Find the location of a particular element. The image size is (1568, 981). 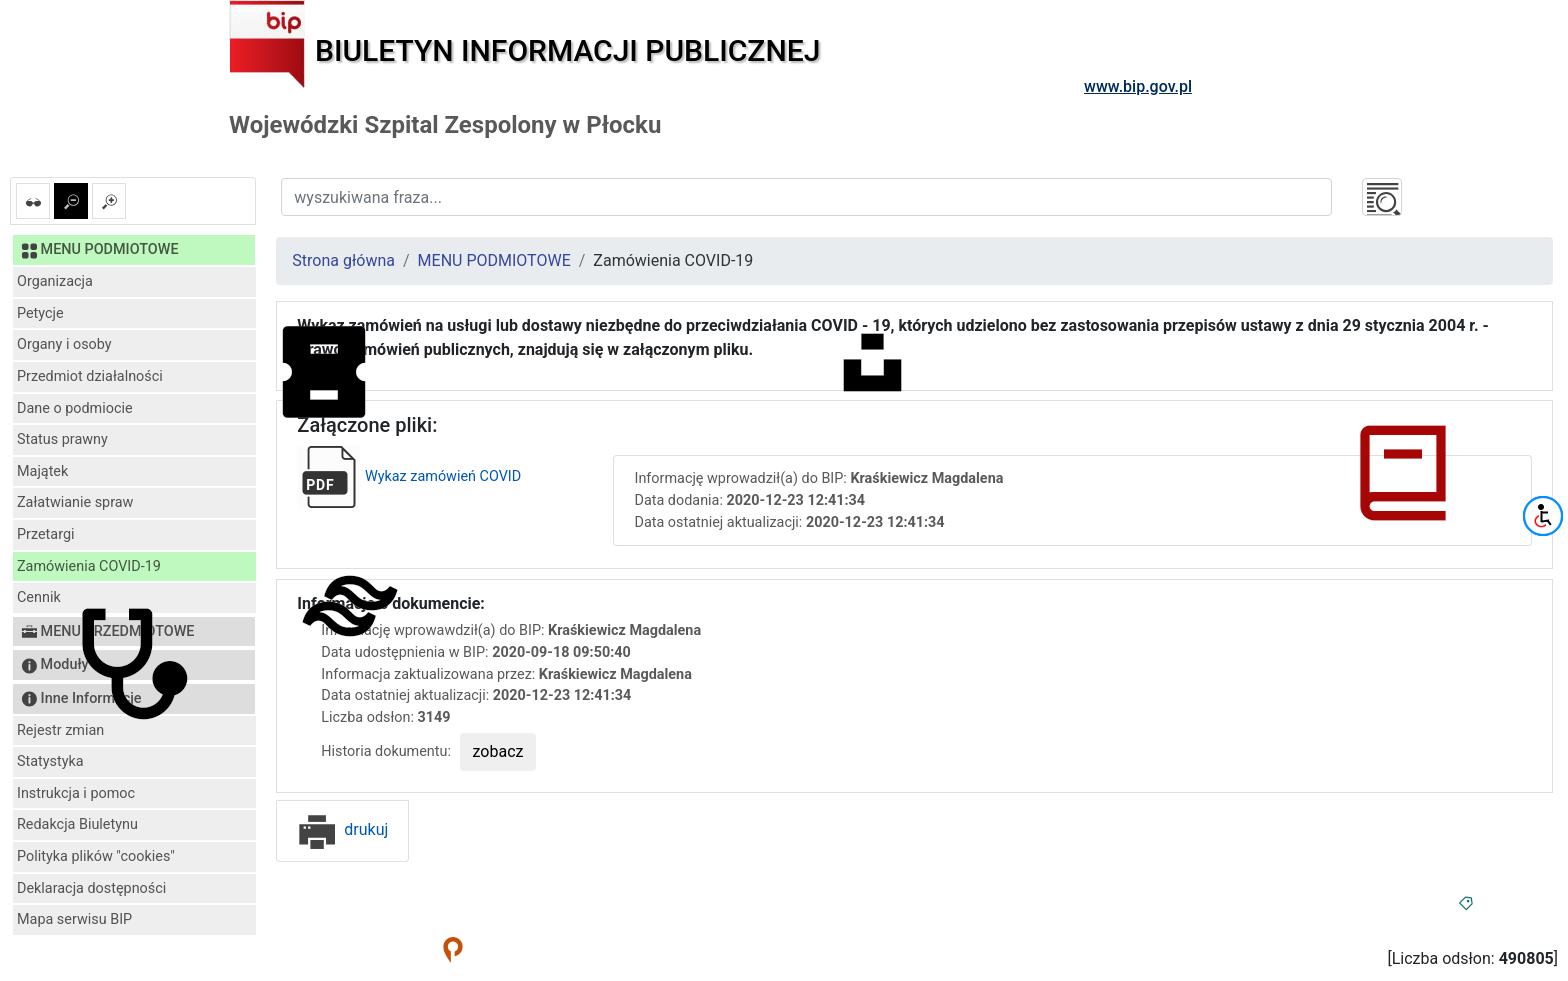

apply a coupon or discount code is located at coordinates (324, 372).